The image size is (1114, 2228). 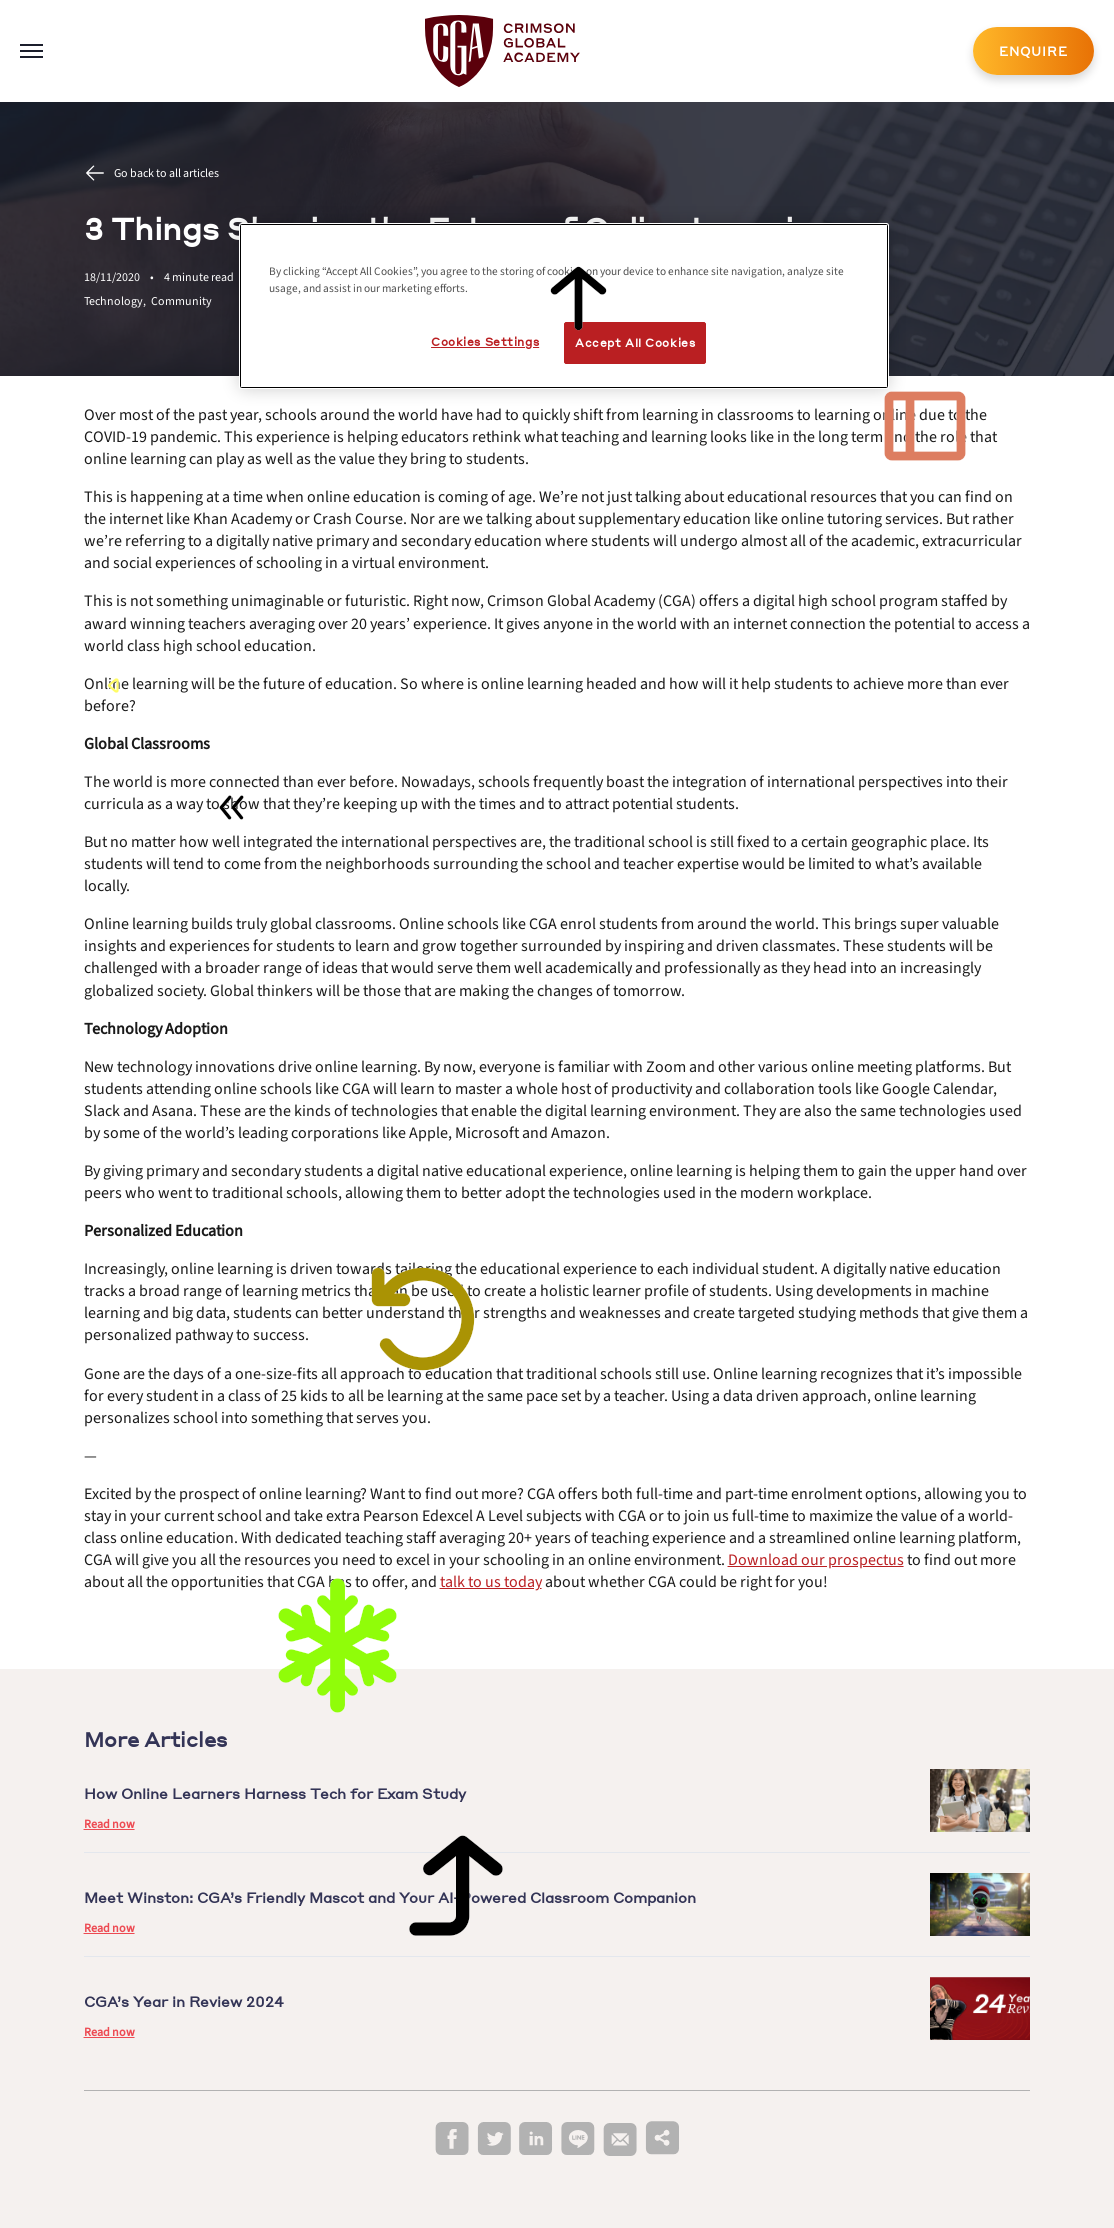 What do you see at coordinates (337, 1645) in the screenshot?
I see `activate cooling or air conditioning mode` at bounding box center [337, 1645].